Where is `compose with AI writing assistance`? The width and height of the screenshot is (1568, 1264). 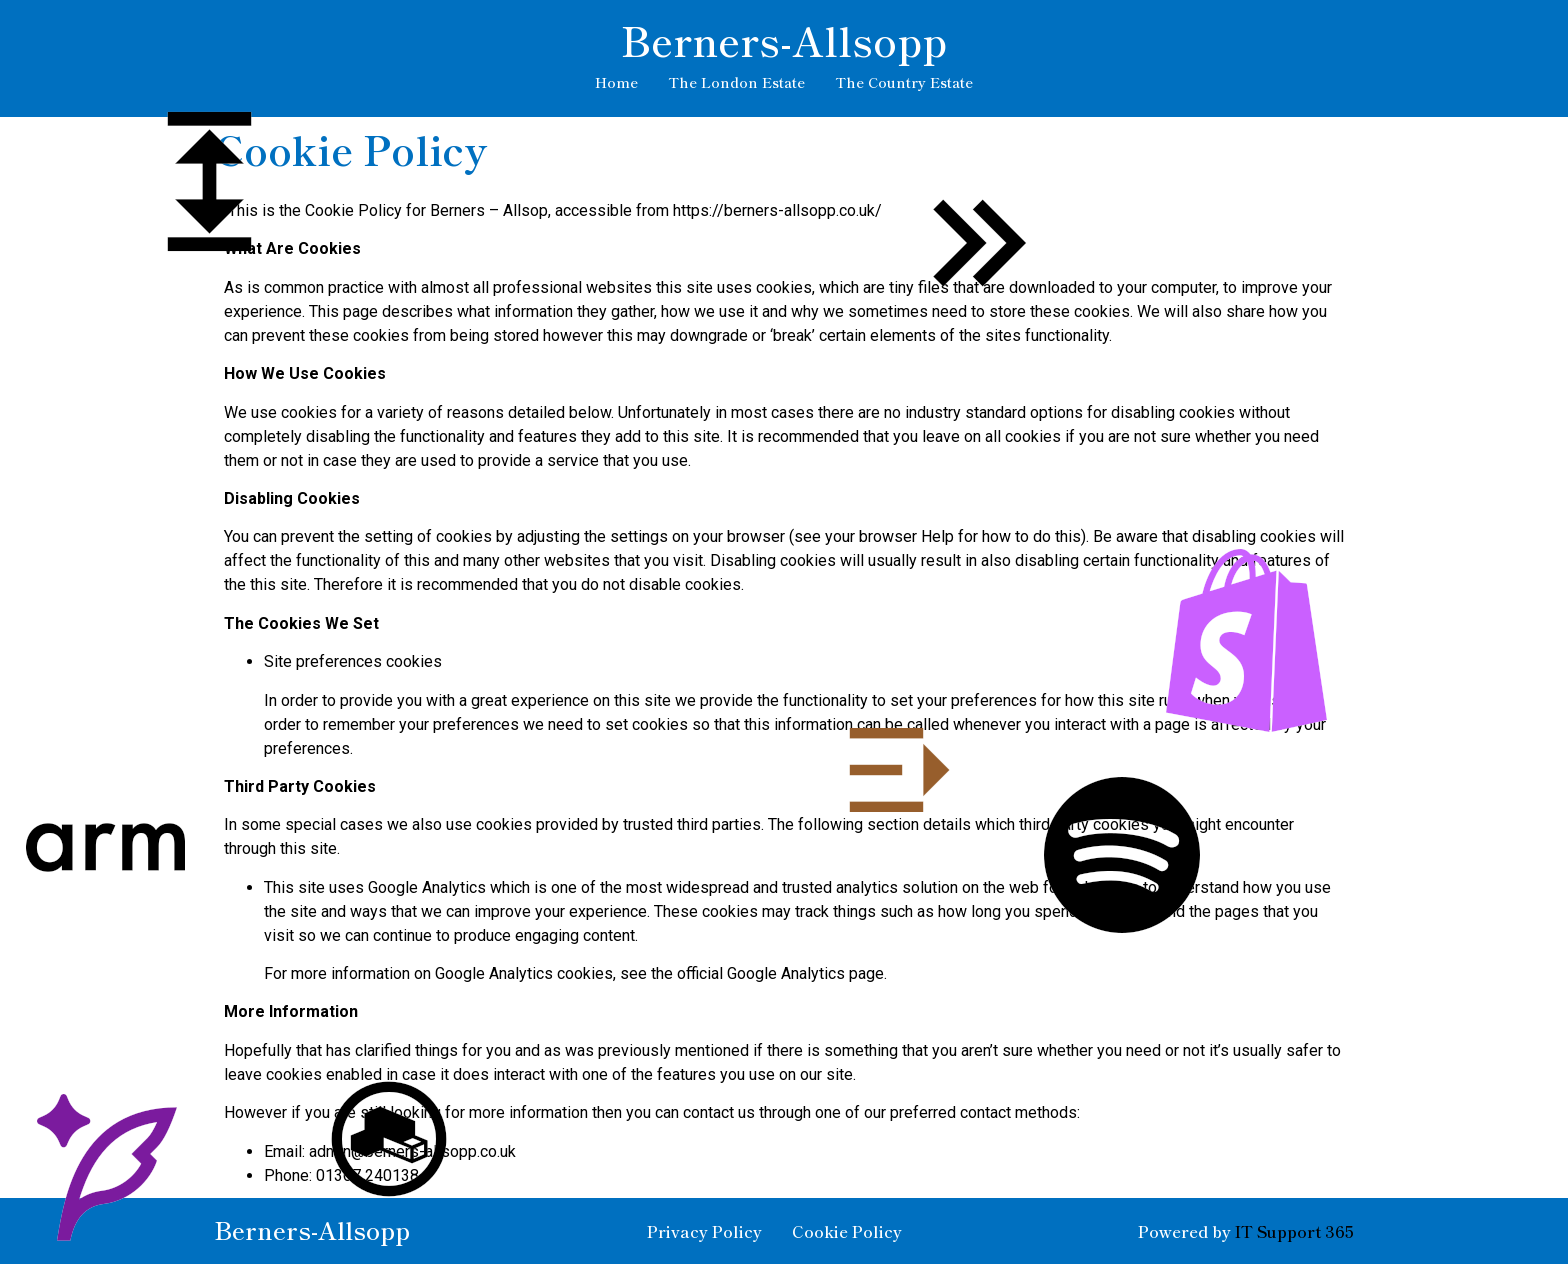 compose with AI writing assistance is located at coordinates (117, 1174).